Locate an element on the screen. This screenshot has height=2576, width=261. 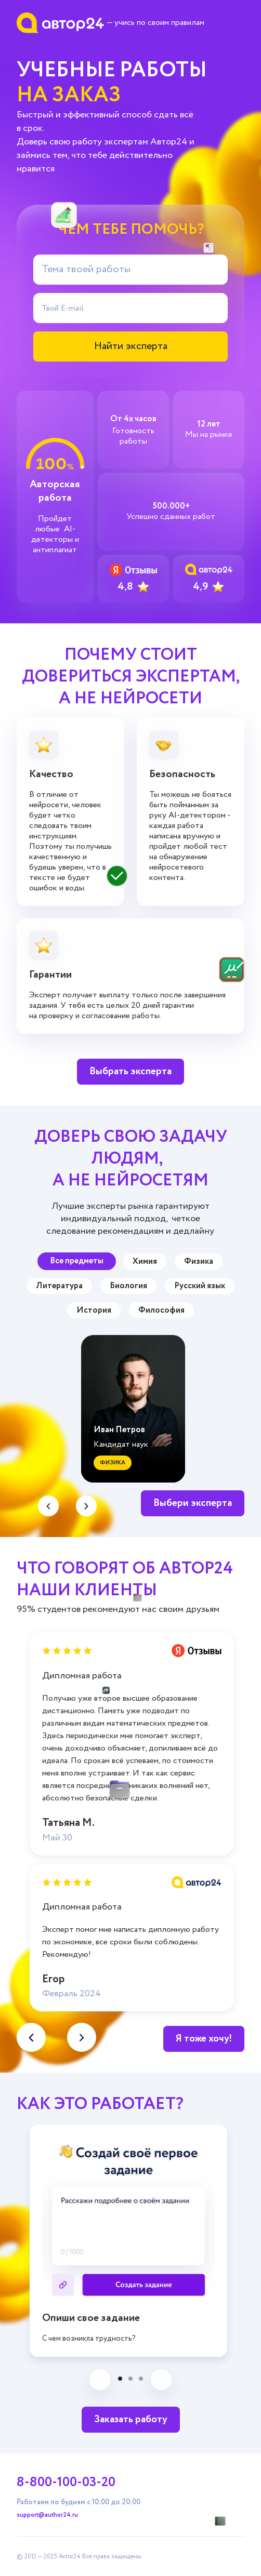
open the file manager application is located at coordinates (137, 1597).